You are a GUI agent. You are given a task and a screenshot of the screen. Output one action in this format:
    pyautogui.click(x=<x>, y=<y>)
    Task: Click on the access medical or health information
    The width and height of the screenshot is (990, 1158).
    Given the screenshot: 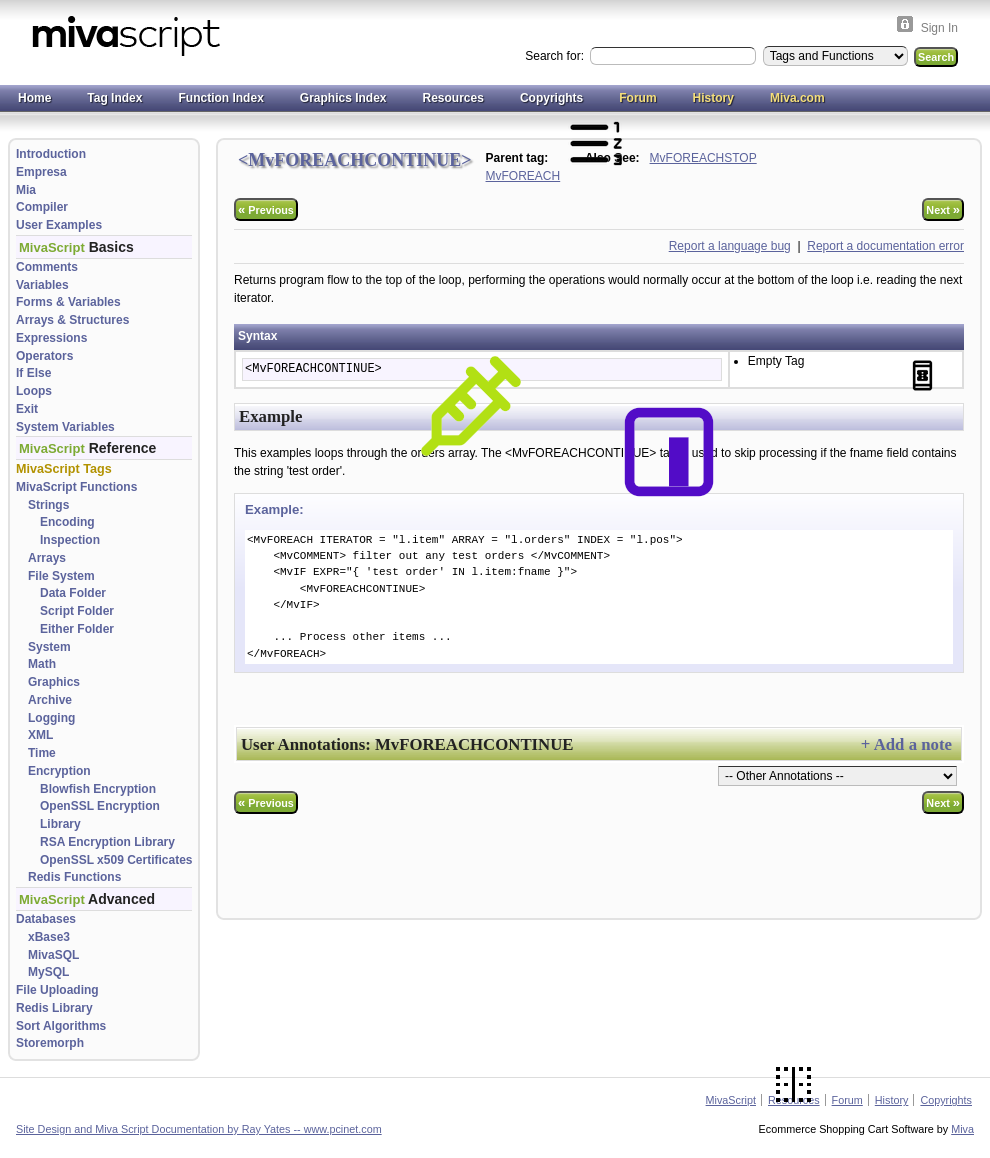 What is the action you would take?
    pyautogui.click(x=471, y=406)
    